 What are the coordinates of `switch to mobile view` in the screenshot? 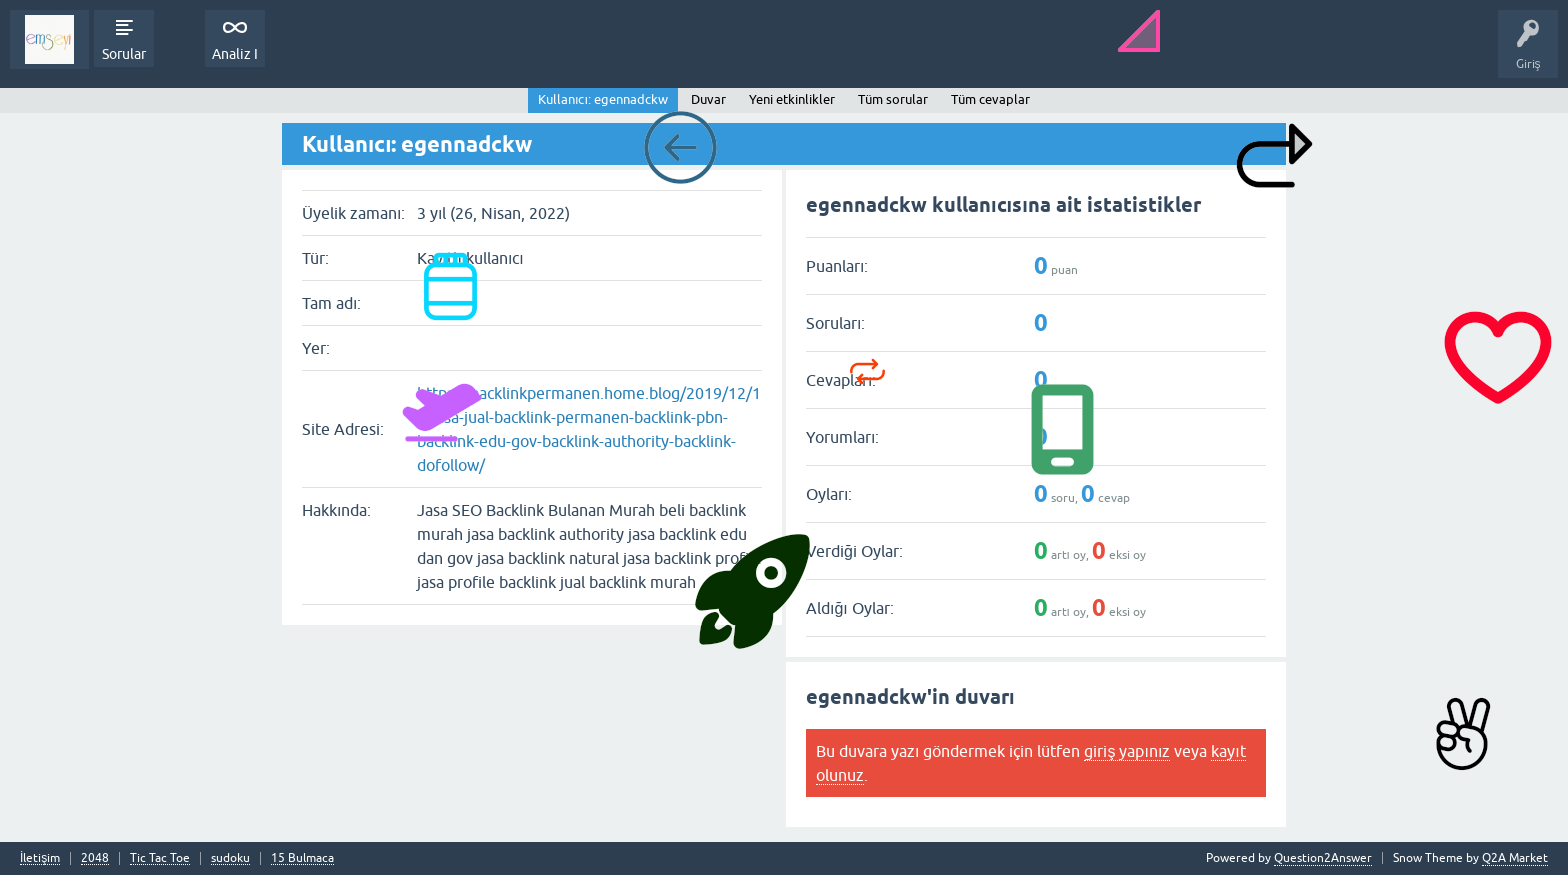 It's located at (1062, 429).